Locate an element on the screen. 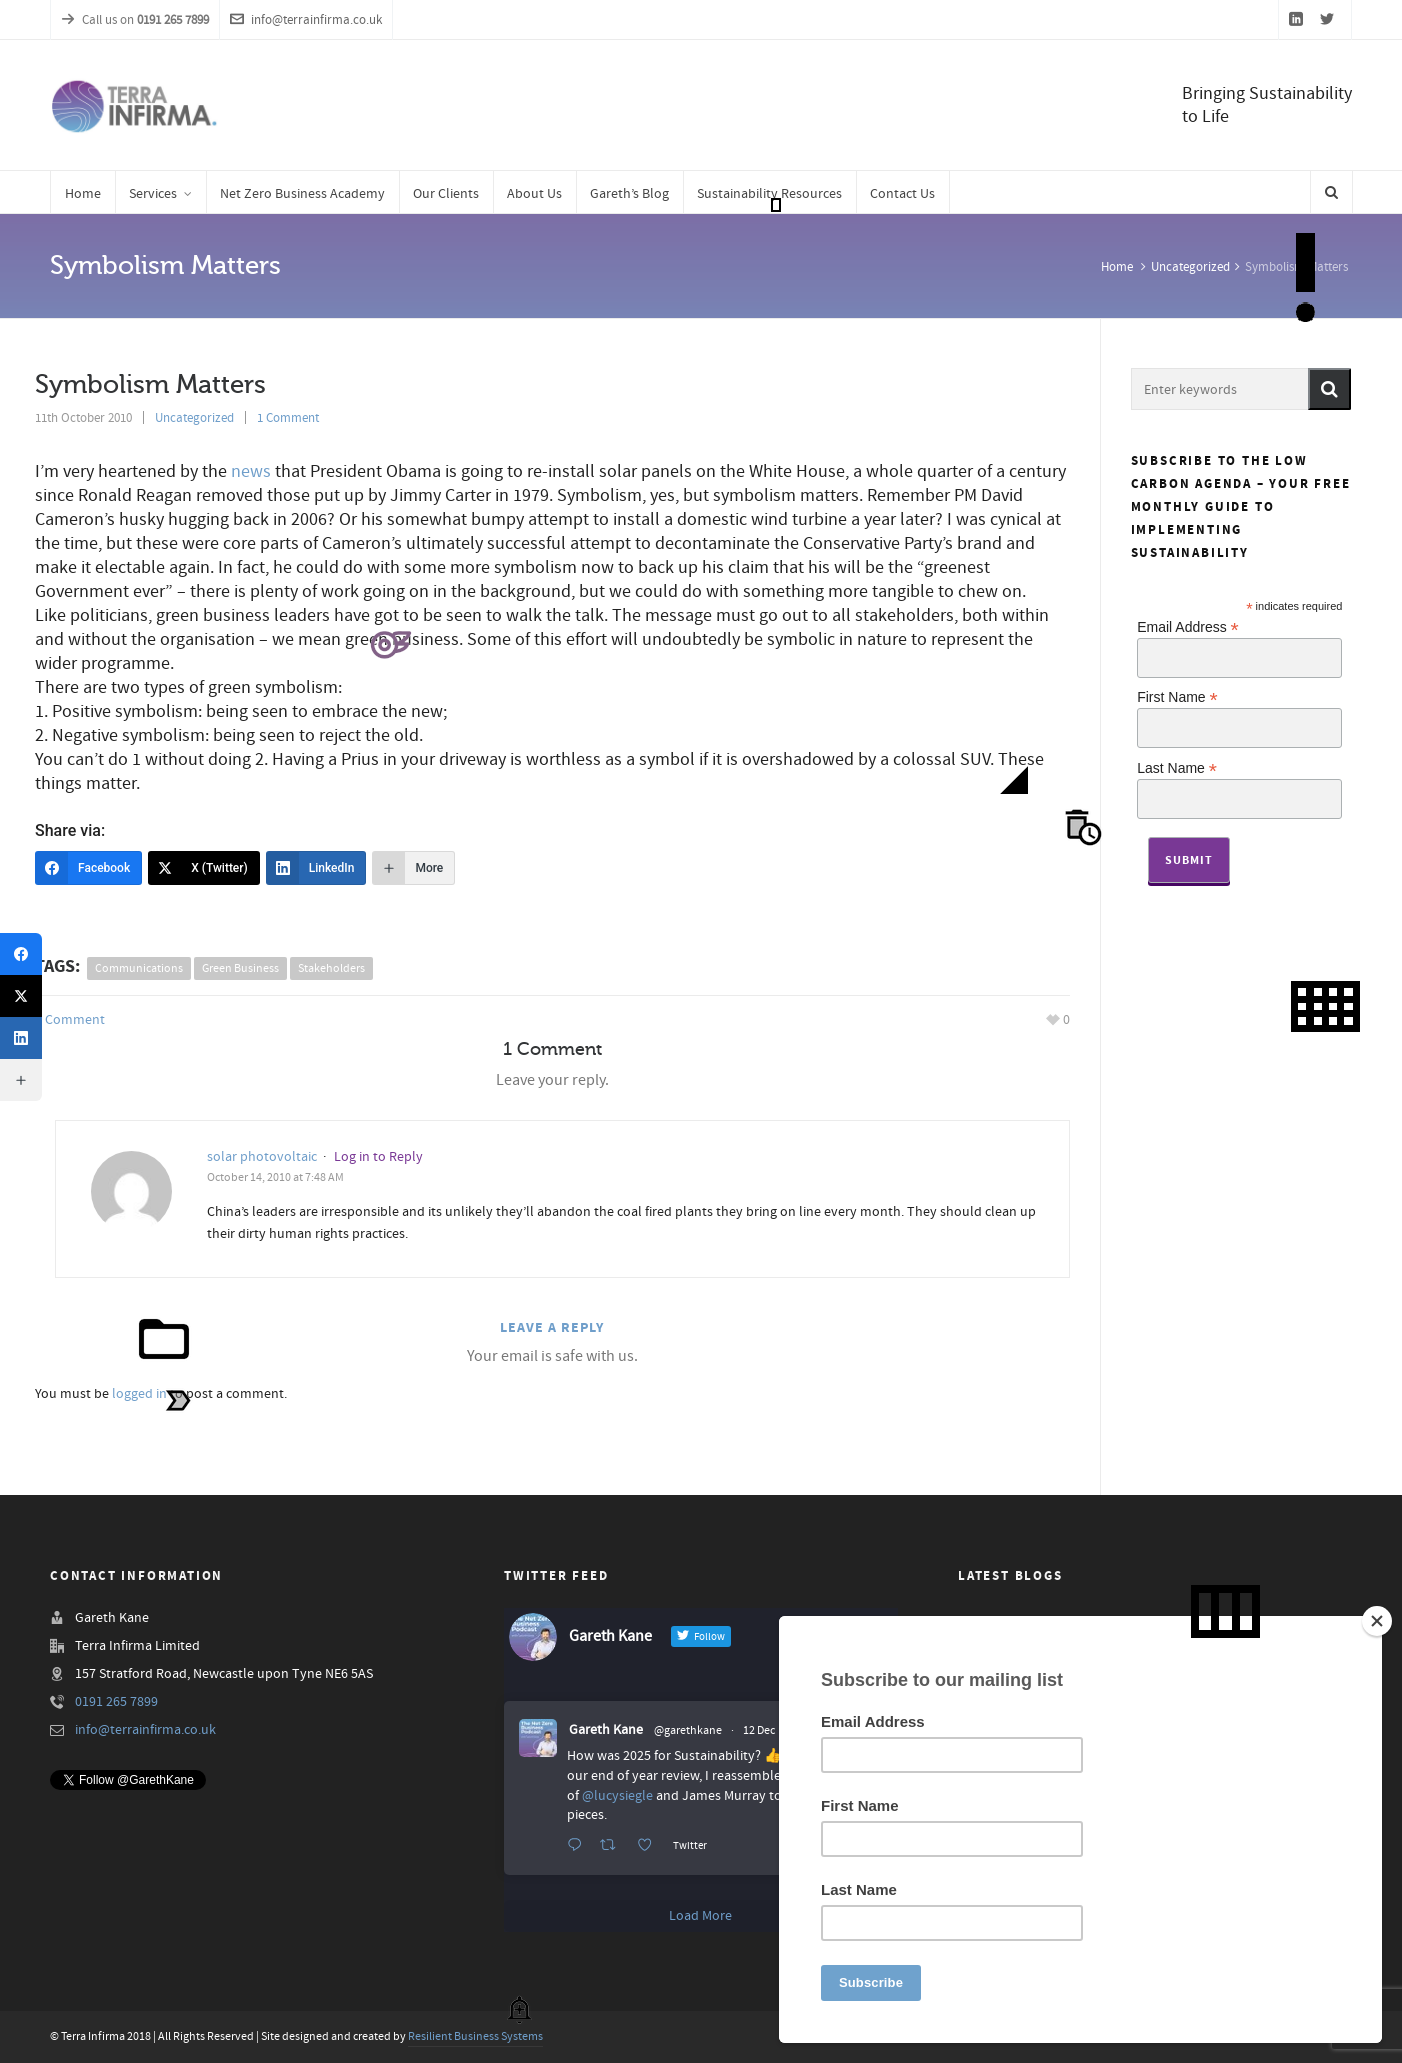 The width and height of the screenshot is (1402, 2063). indicates a high priority notification or alert is located at coordinates (1305, 277).